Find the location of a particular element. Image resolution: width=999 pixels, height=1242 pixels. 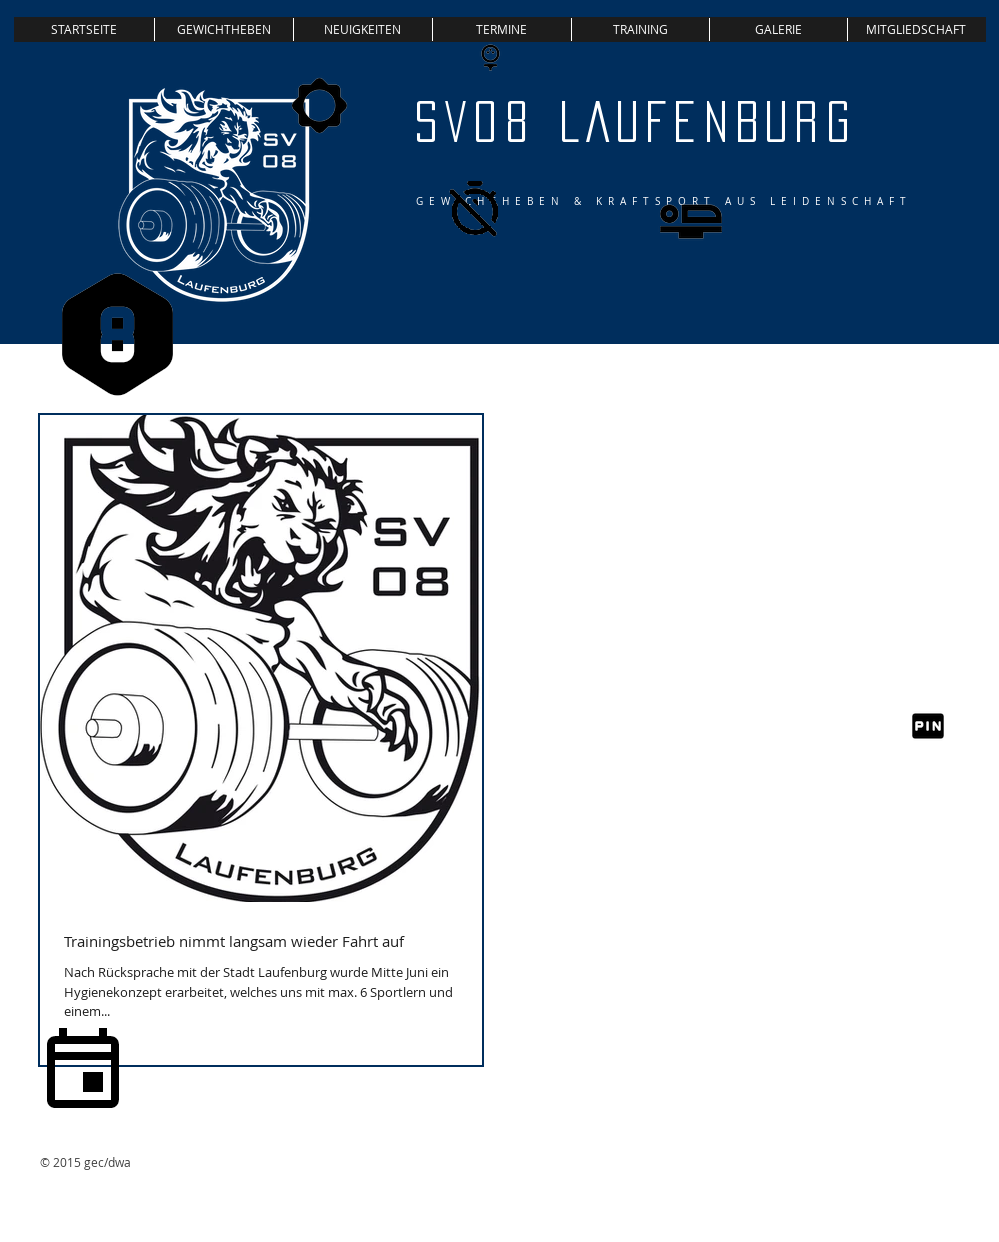

select flat bed seat option for flight is located at coordinates (691, 220).